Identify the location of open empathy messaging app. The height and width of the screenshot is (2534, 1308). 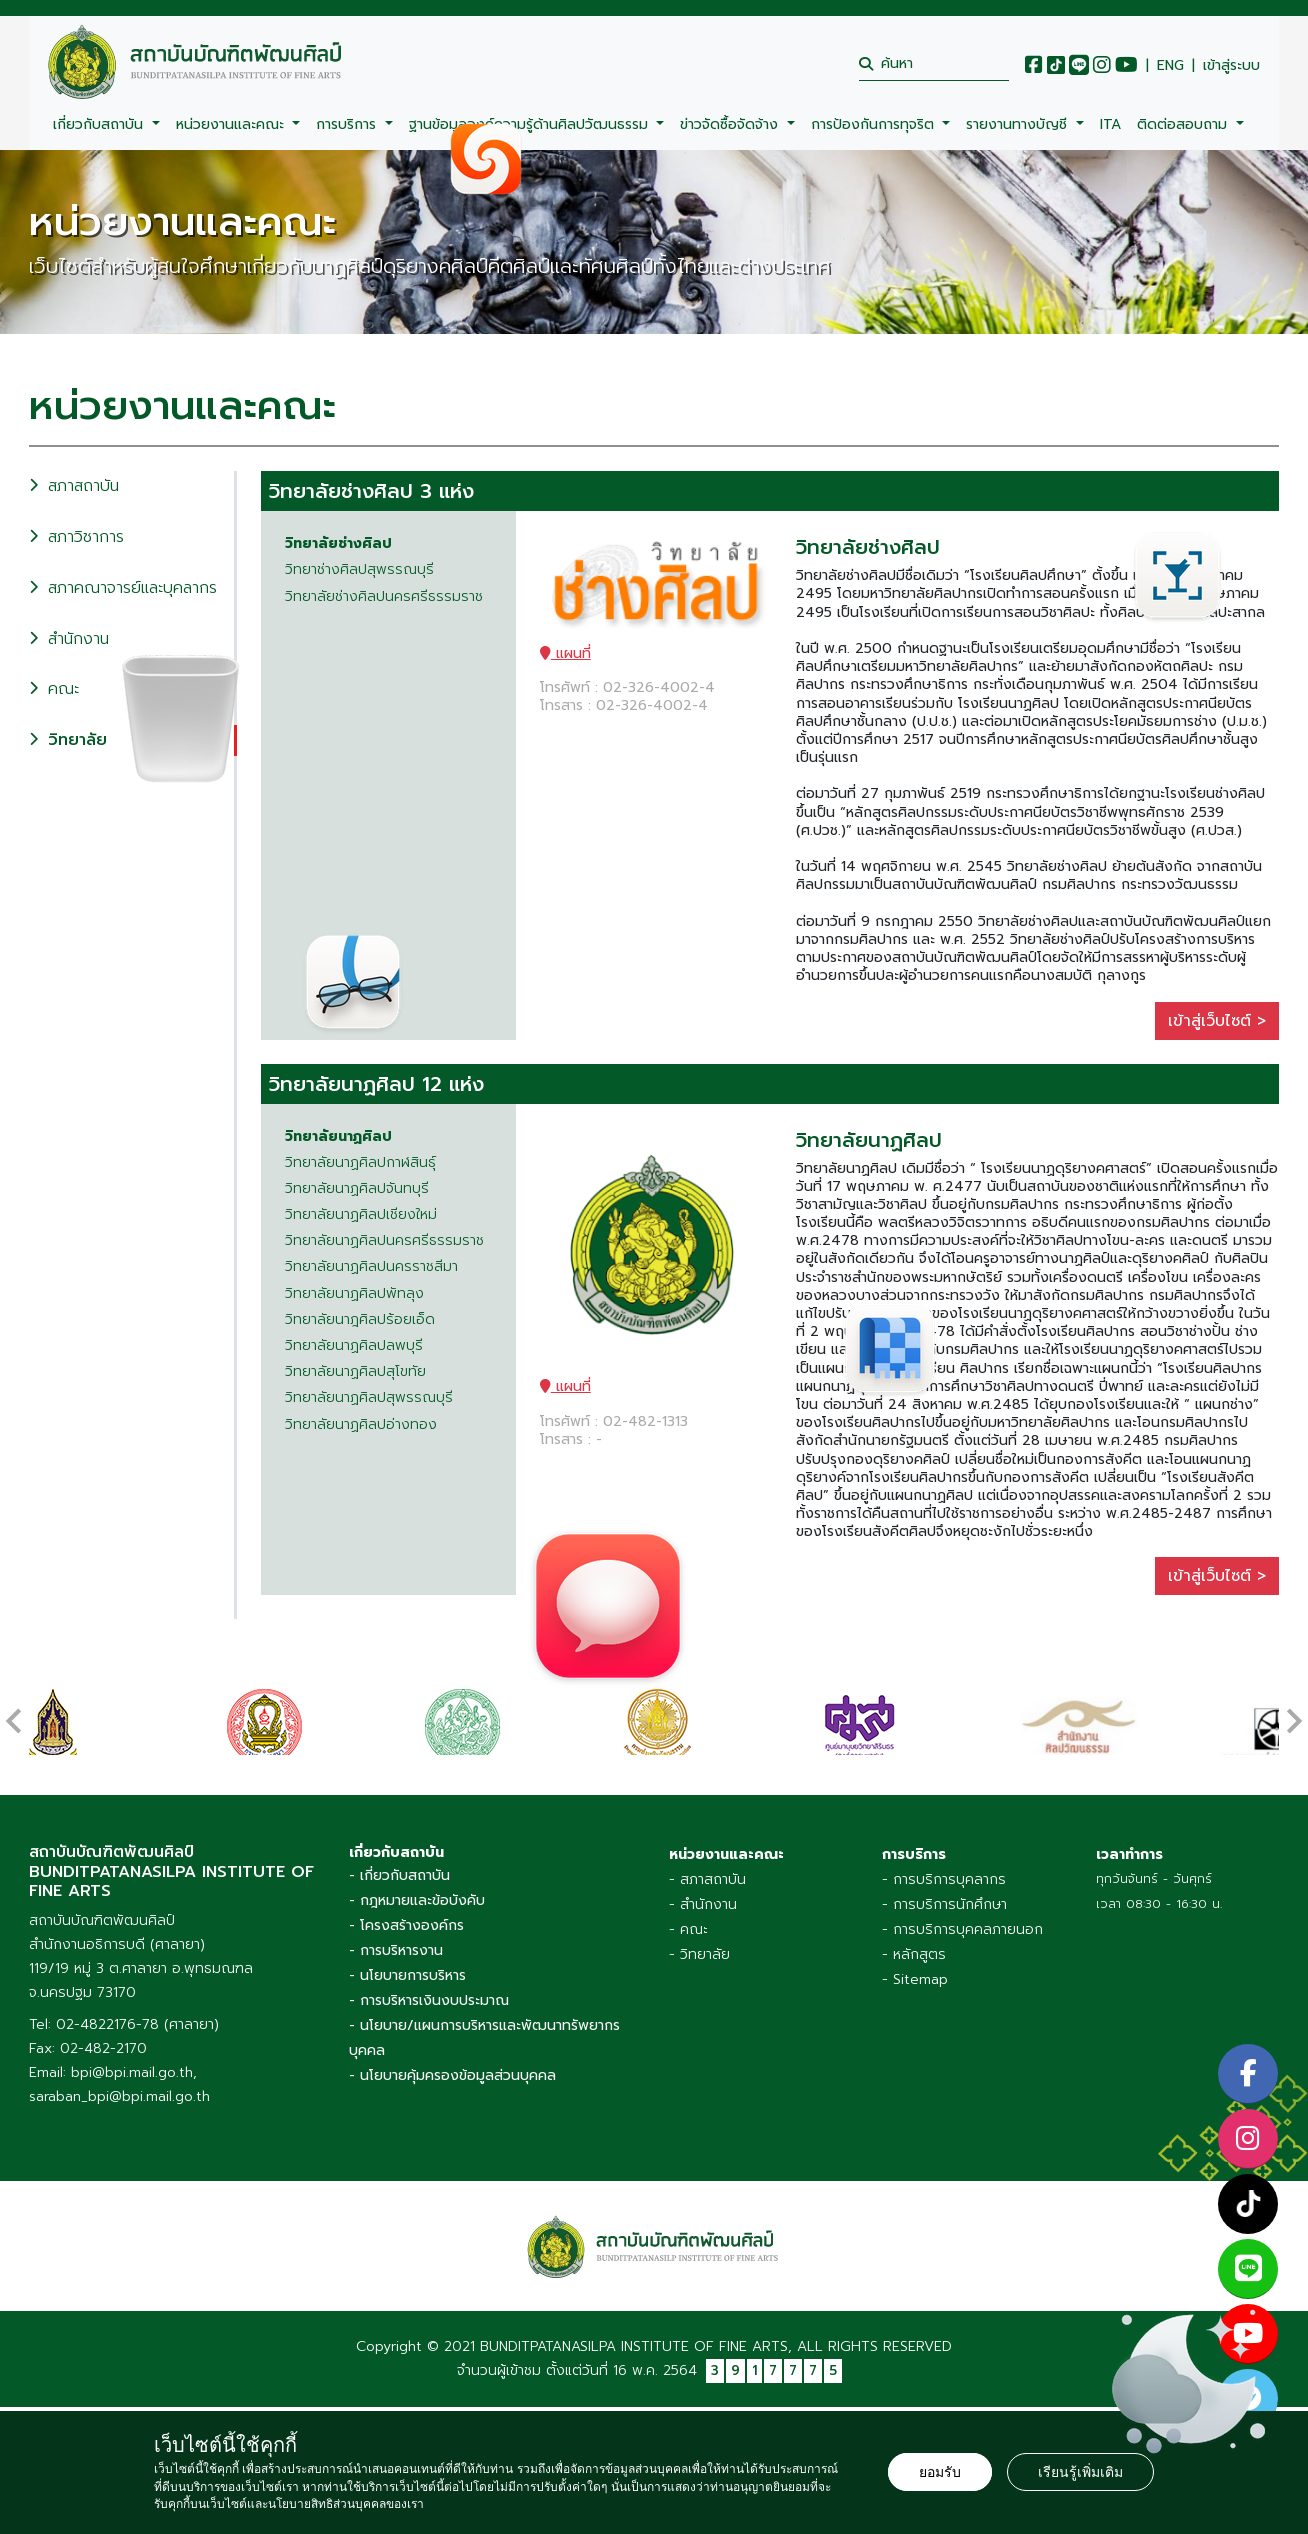
(608, 1606).